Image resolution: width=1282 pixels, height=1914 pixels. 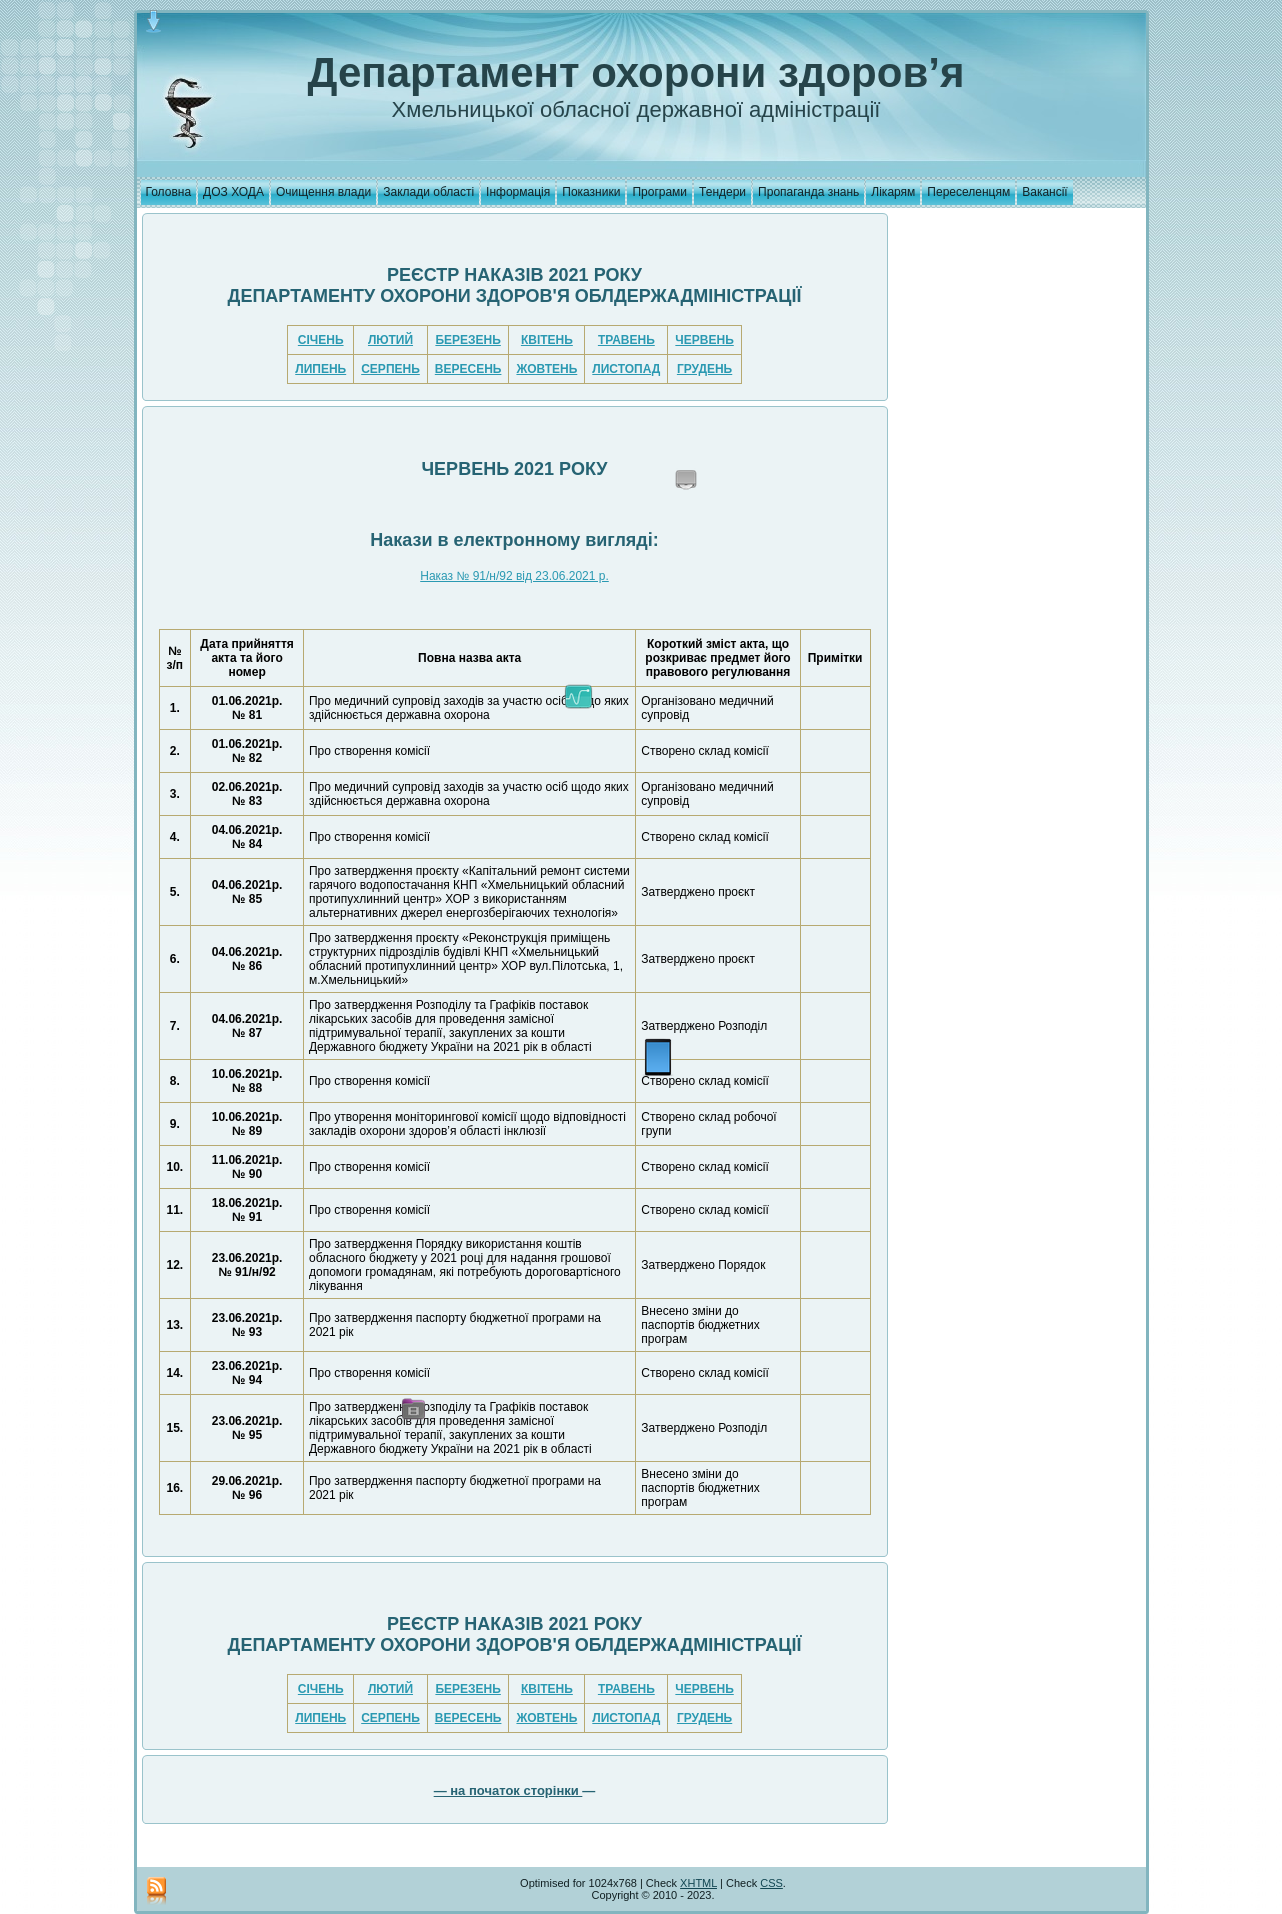 What do you see at coordinates (413, 1408) in the screenshot?
I see `open your videos folder` at bounding box center [413, 1408].